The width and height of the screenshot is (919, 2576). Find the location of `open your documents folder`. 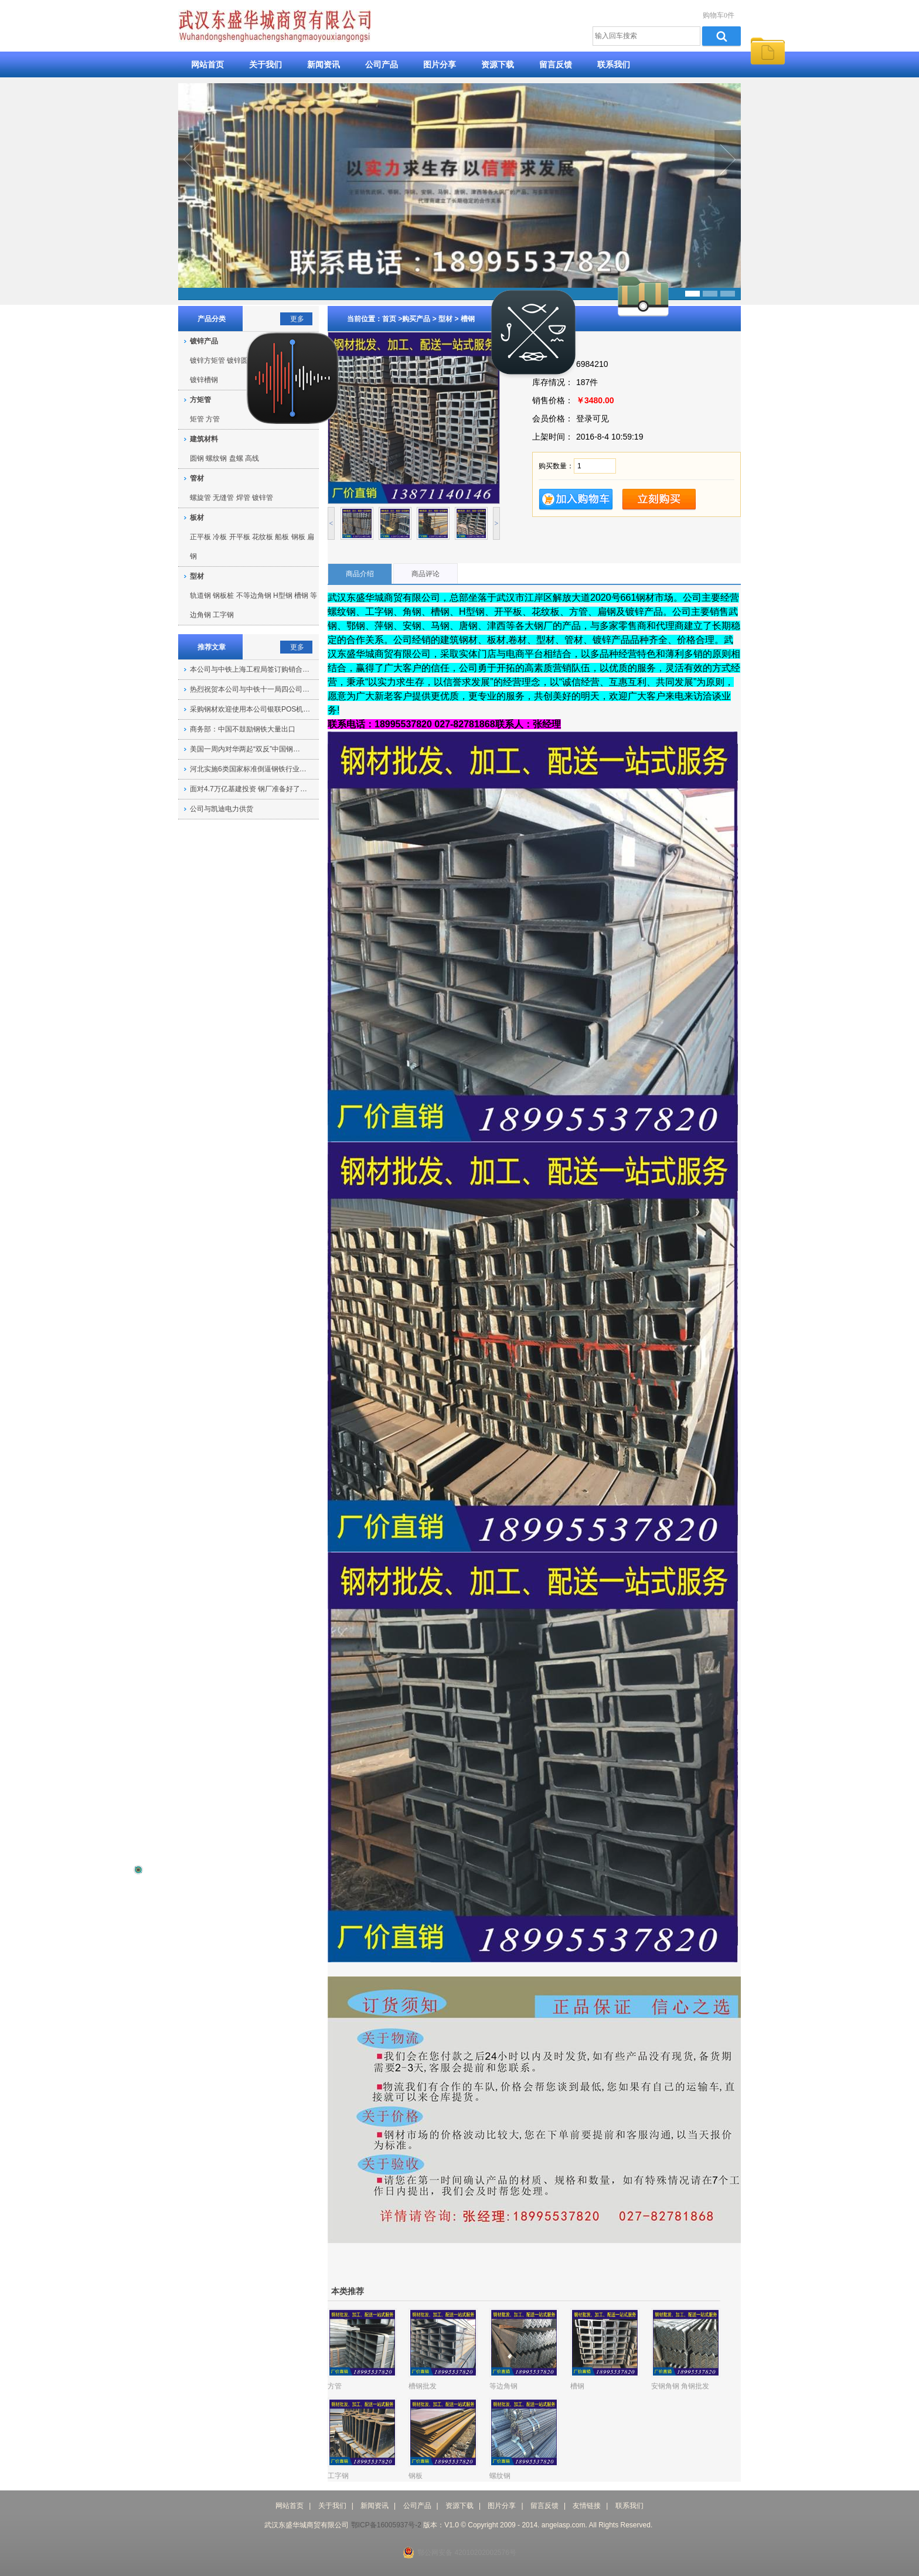

open your documents folder is located at coordinates (768, 51).